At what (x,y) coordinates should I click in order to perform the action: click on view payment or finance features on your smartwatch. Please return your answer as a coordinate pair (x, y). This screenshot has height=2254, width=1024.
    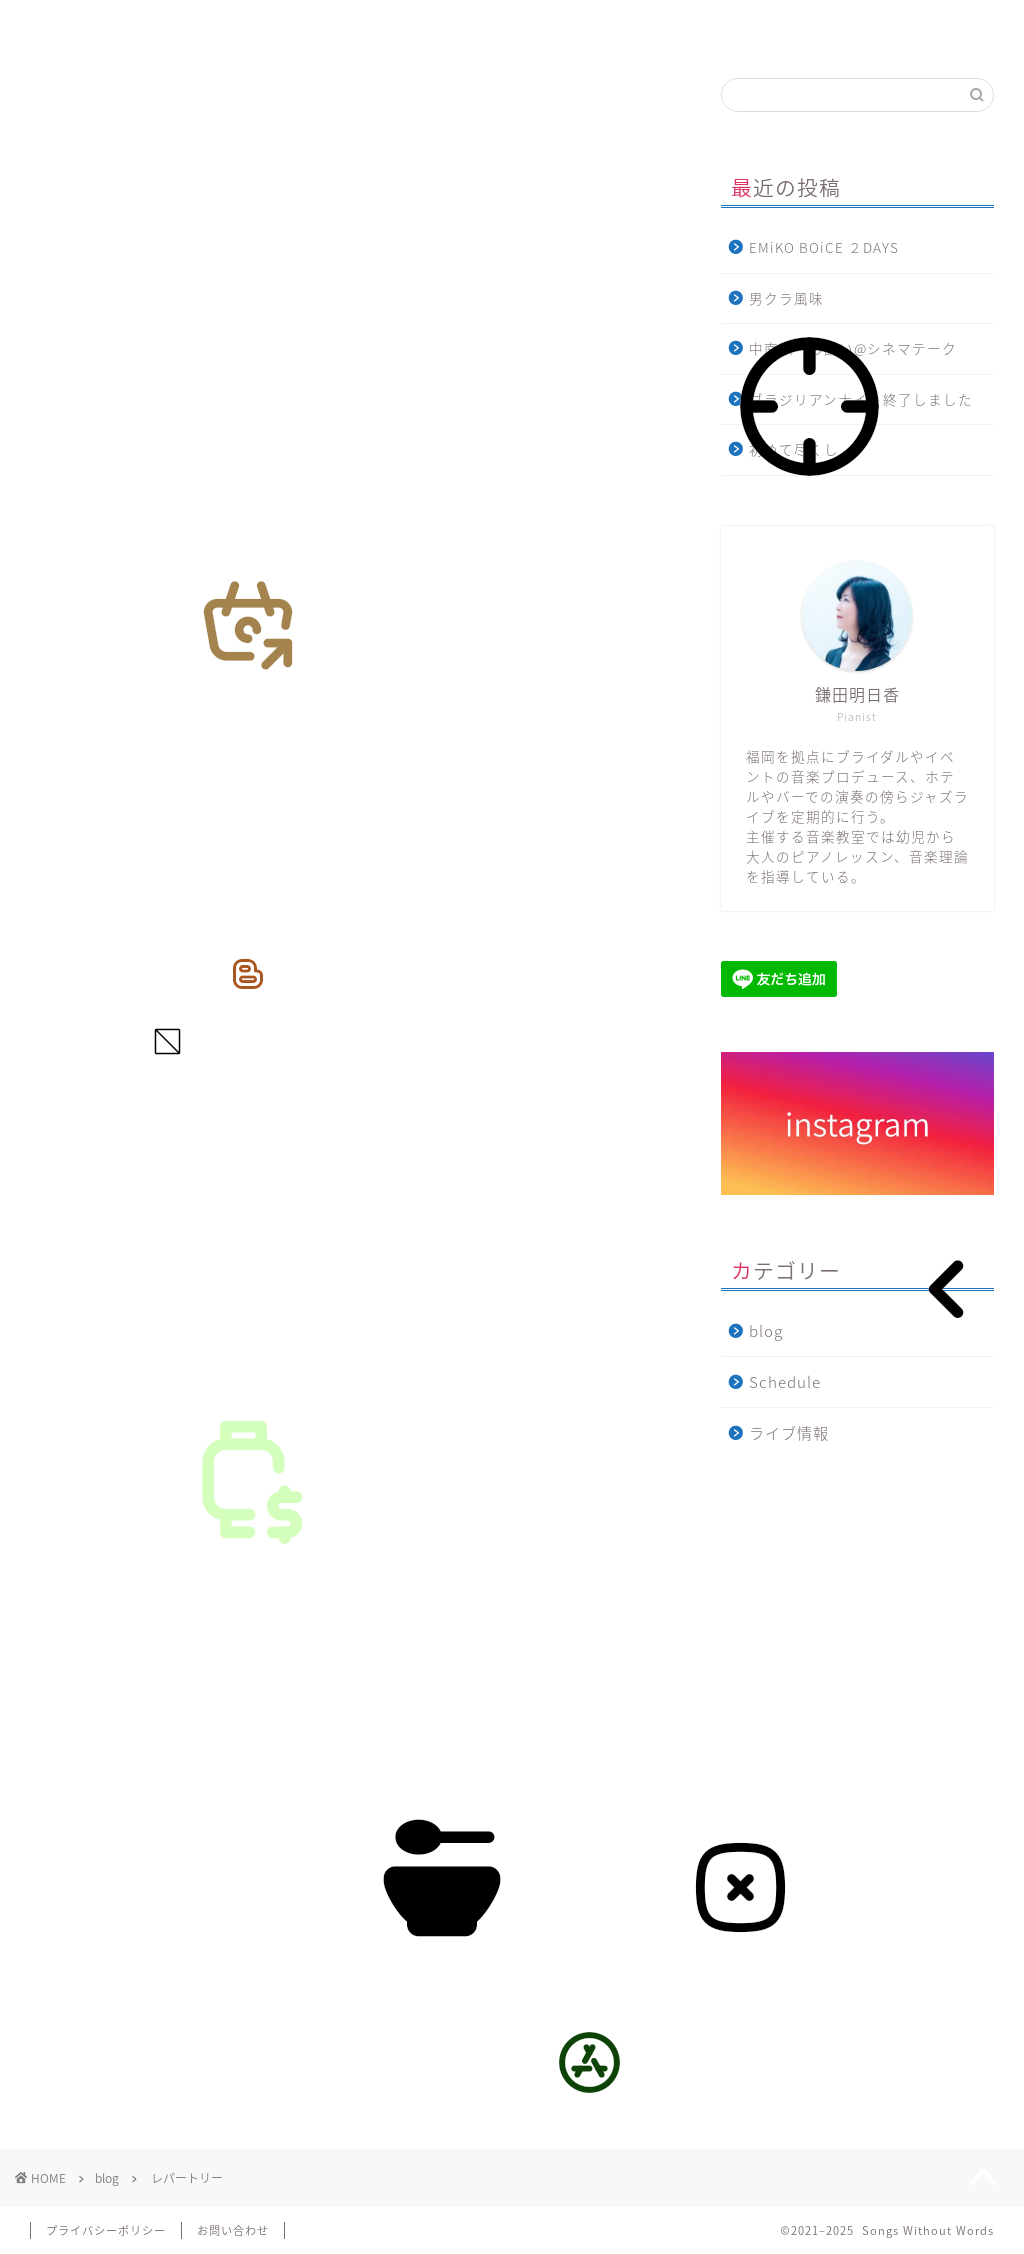
    Looking at the image, I should click on (243, 1479).